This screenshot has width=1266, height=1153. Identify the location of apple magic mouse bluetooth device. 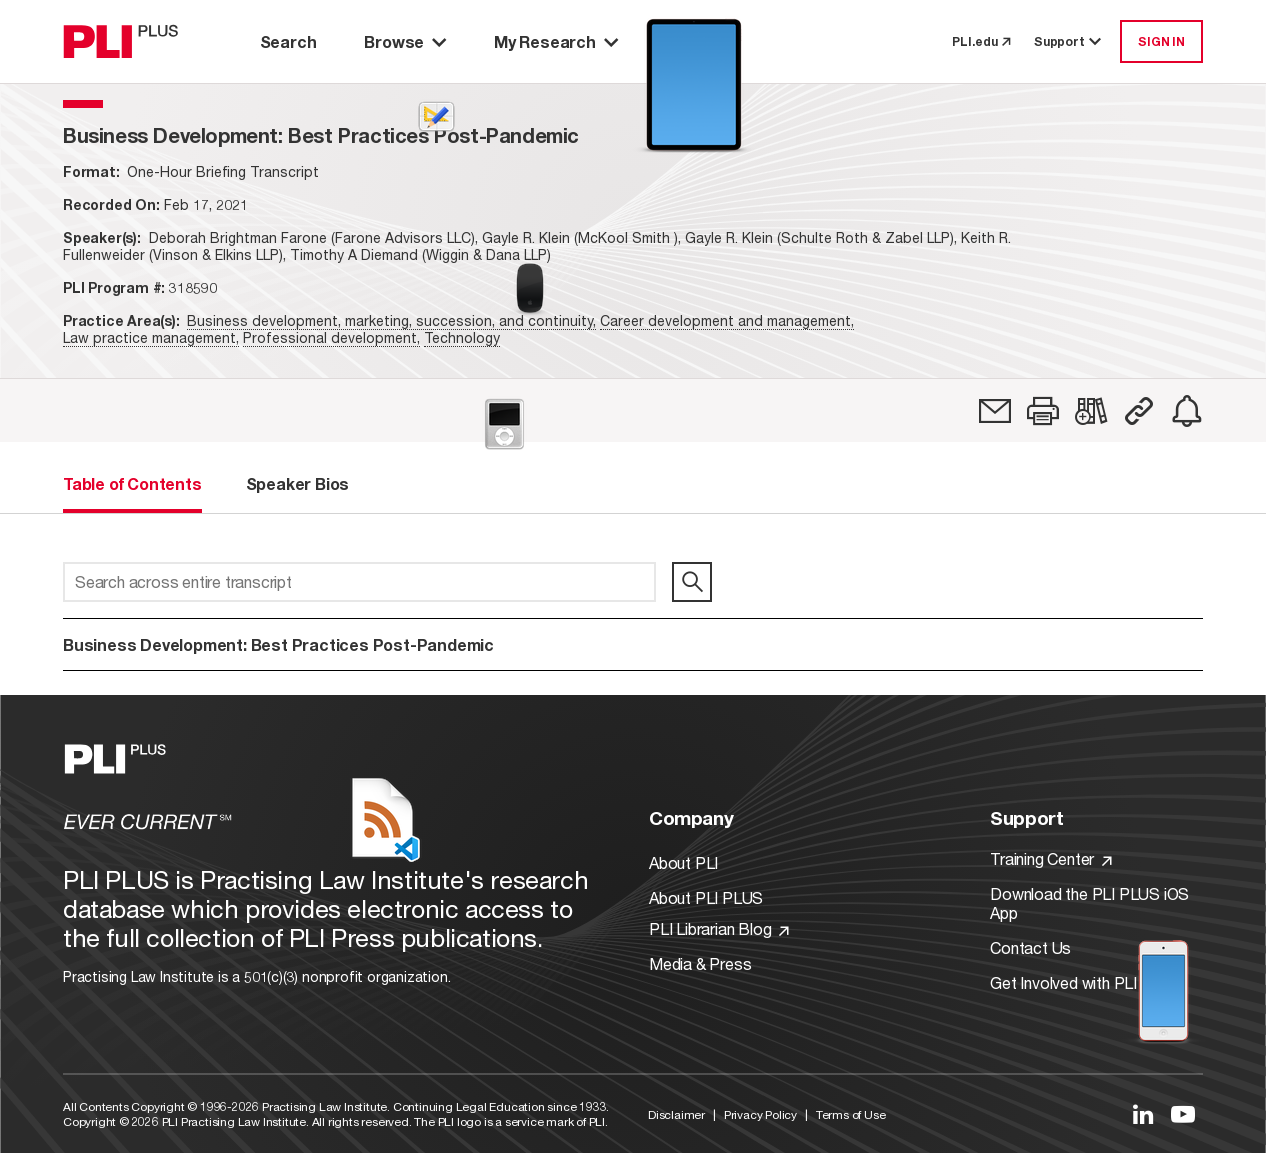
(530, 290).